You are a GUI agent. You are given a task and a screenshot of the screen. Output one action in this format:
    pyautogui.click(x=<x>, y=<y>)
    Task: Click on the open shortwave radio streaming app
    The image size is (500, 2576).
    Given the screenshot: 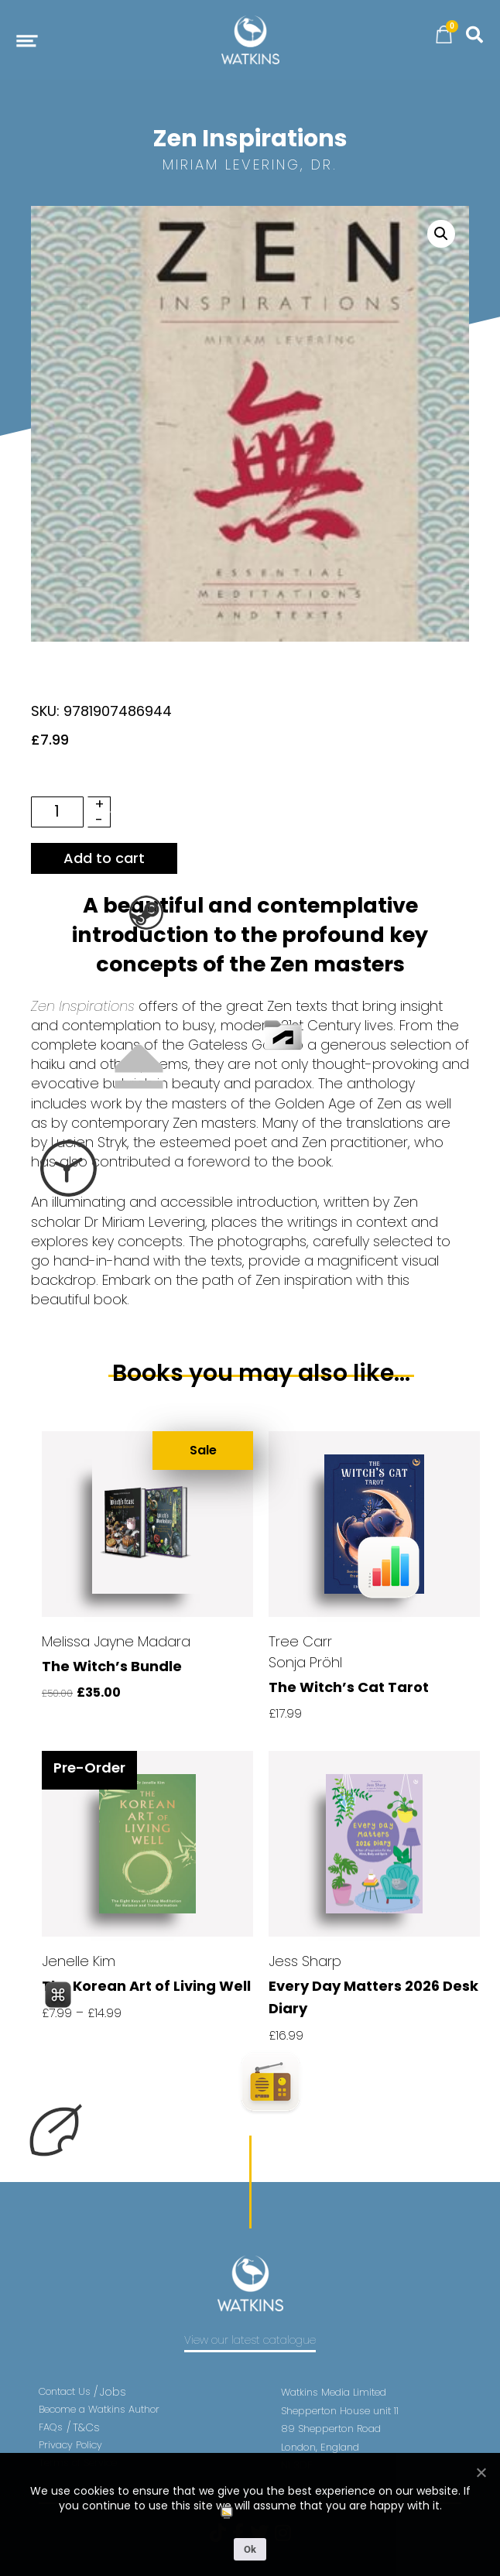 What is the action you would take?
    pyautogui.click(x=270, y=2081)
    